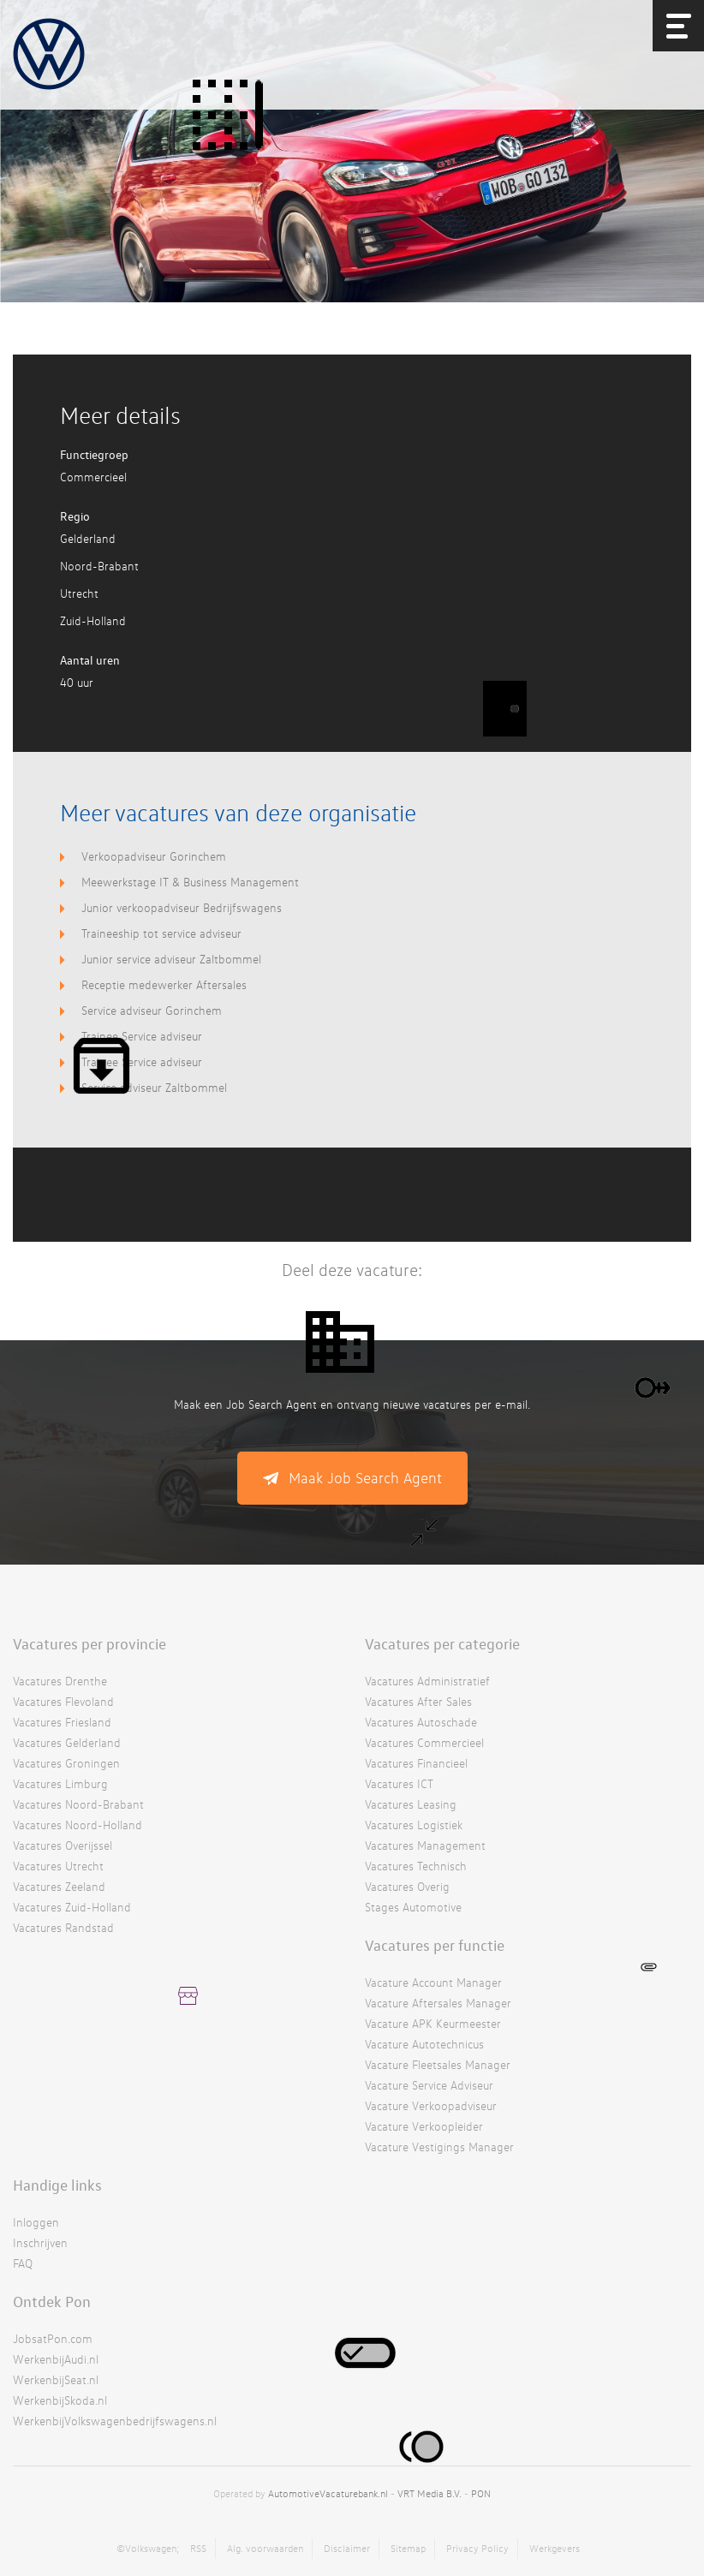  What do you see at coordinates (424, 1532) in the screenshot?
I see `collapse or minimize content` at bounding box center [424, 1532].